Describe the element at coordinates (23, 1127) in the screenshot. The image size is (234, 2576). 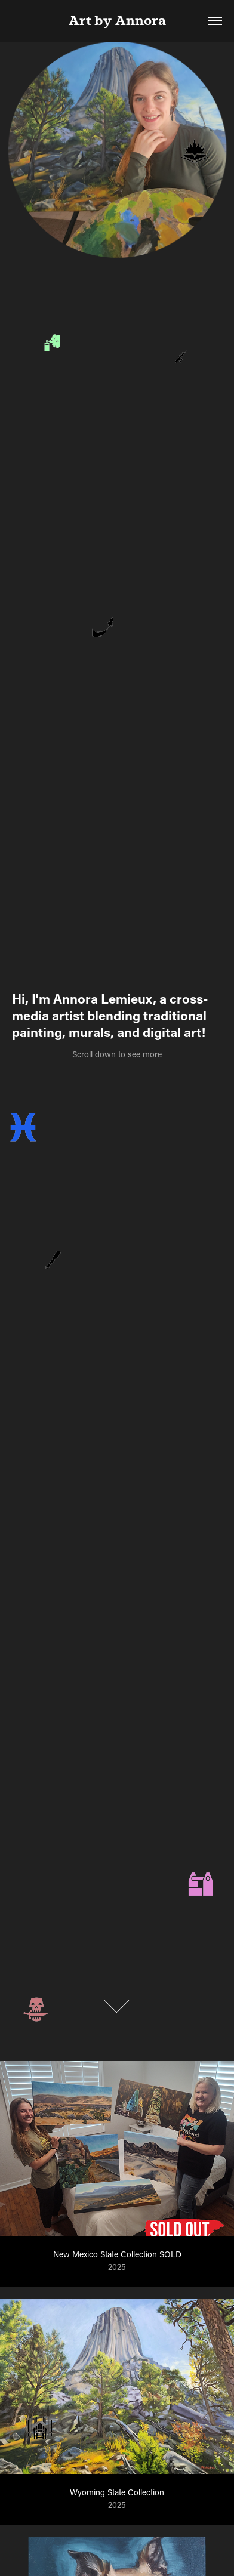
I see `view pisces zodiac sign information` at that location.